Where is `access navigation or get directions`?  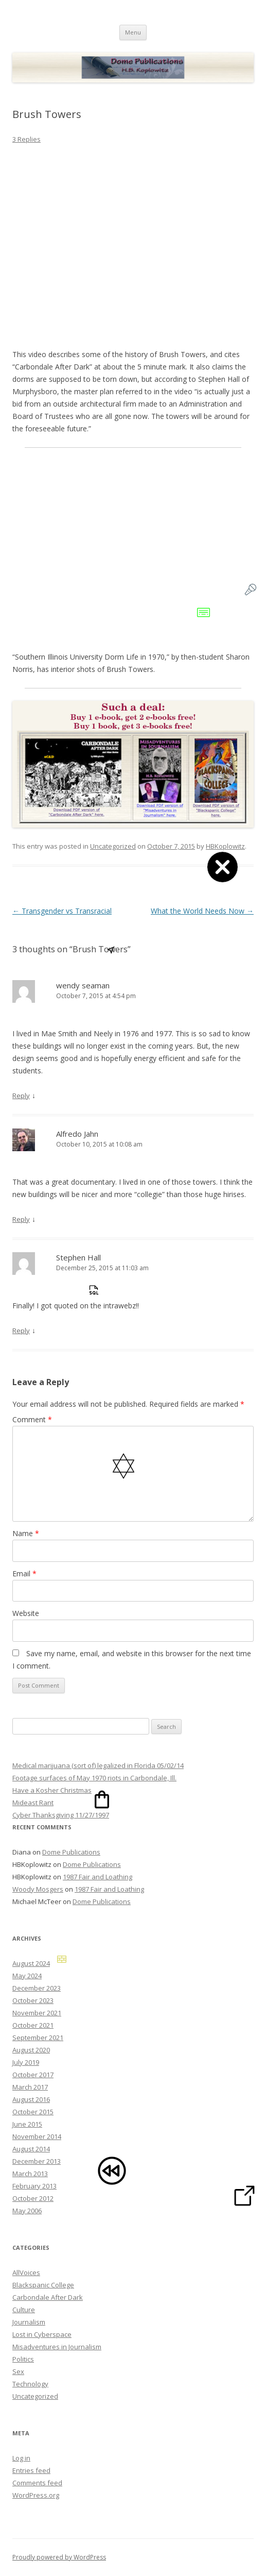
access navigation or get directions is located at coordinates (111, 950).